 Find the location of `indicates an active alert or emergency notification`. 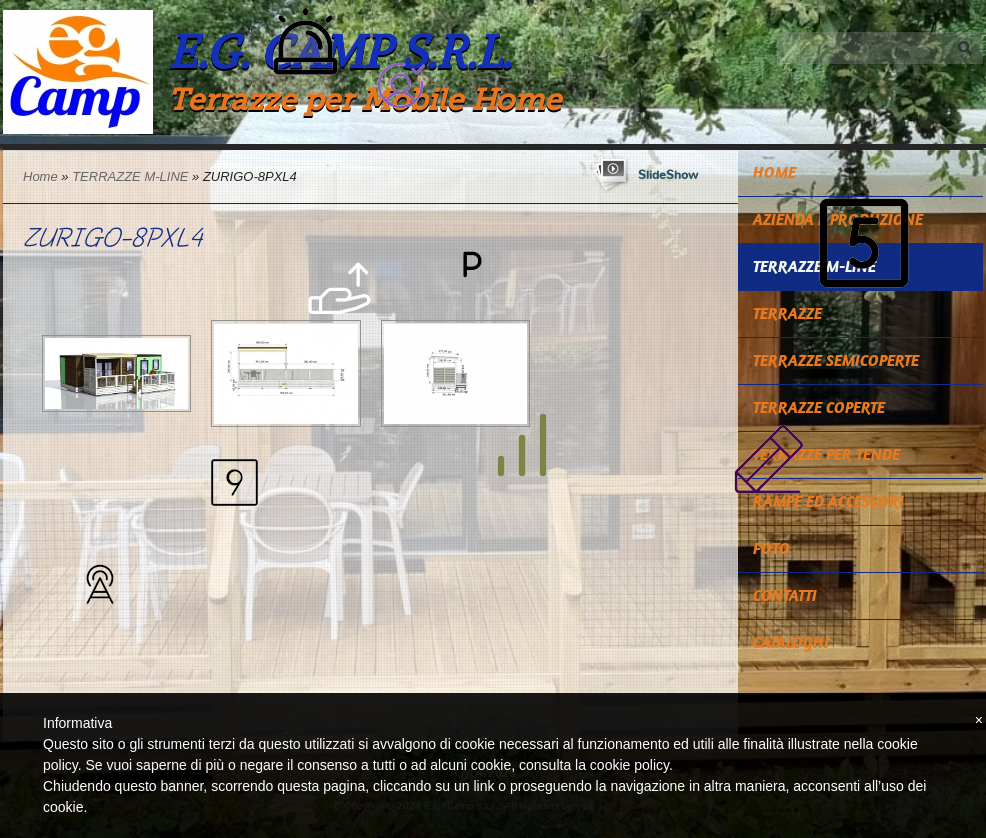

indicates an active alert or emergency notification is located at coordinates (305, 47).